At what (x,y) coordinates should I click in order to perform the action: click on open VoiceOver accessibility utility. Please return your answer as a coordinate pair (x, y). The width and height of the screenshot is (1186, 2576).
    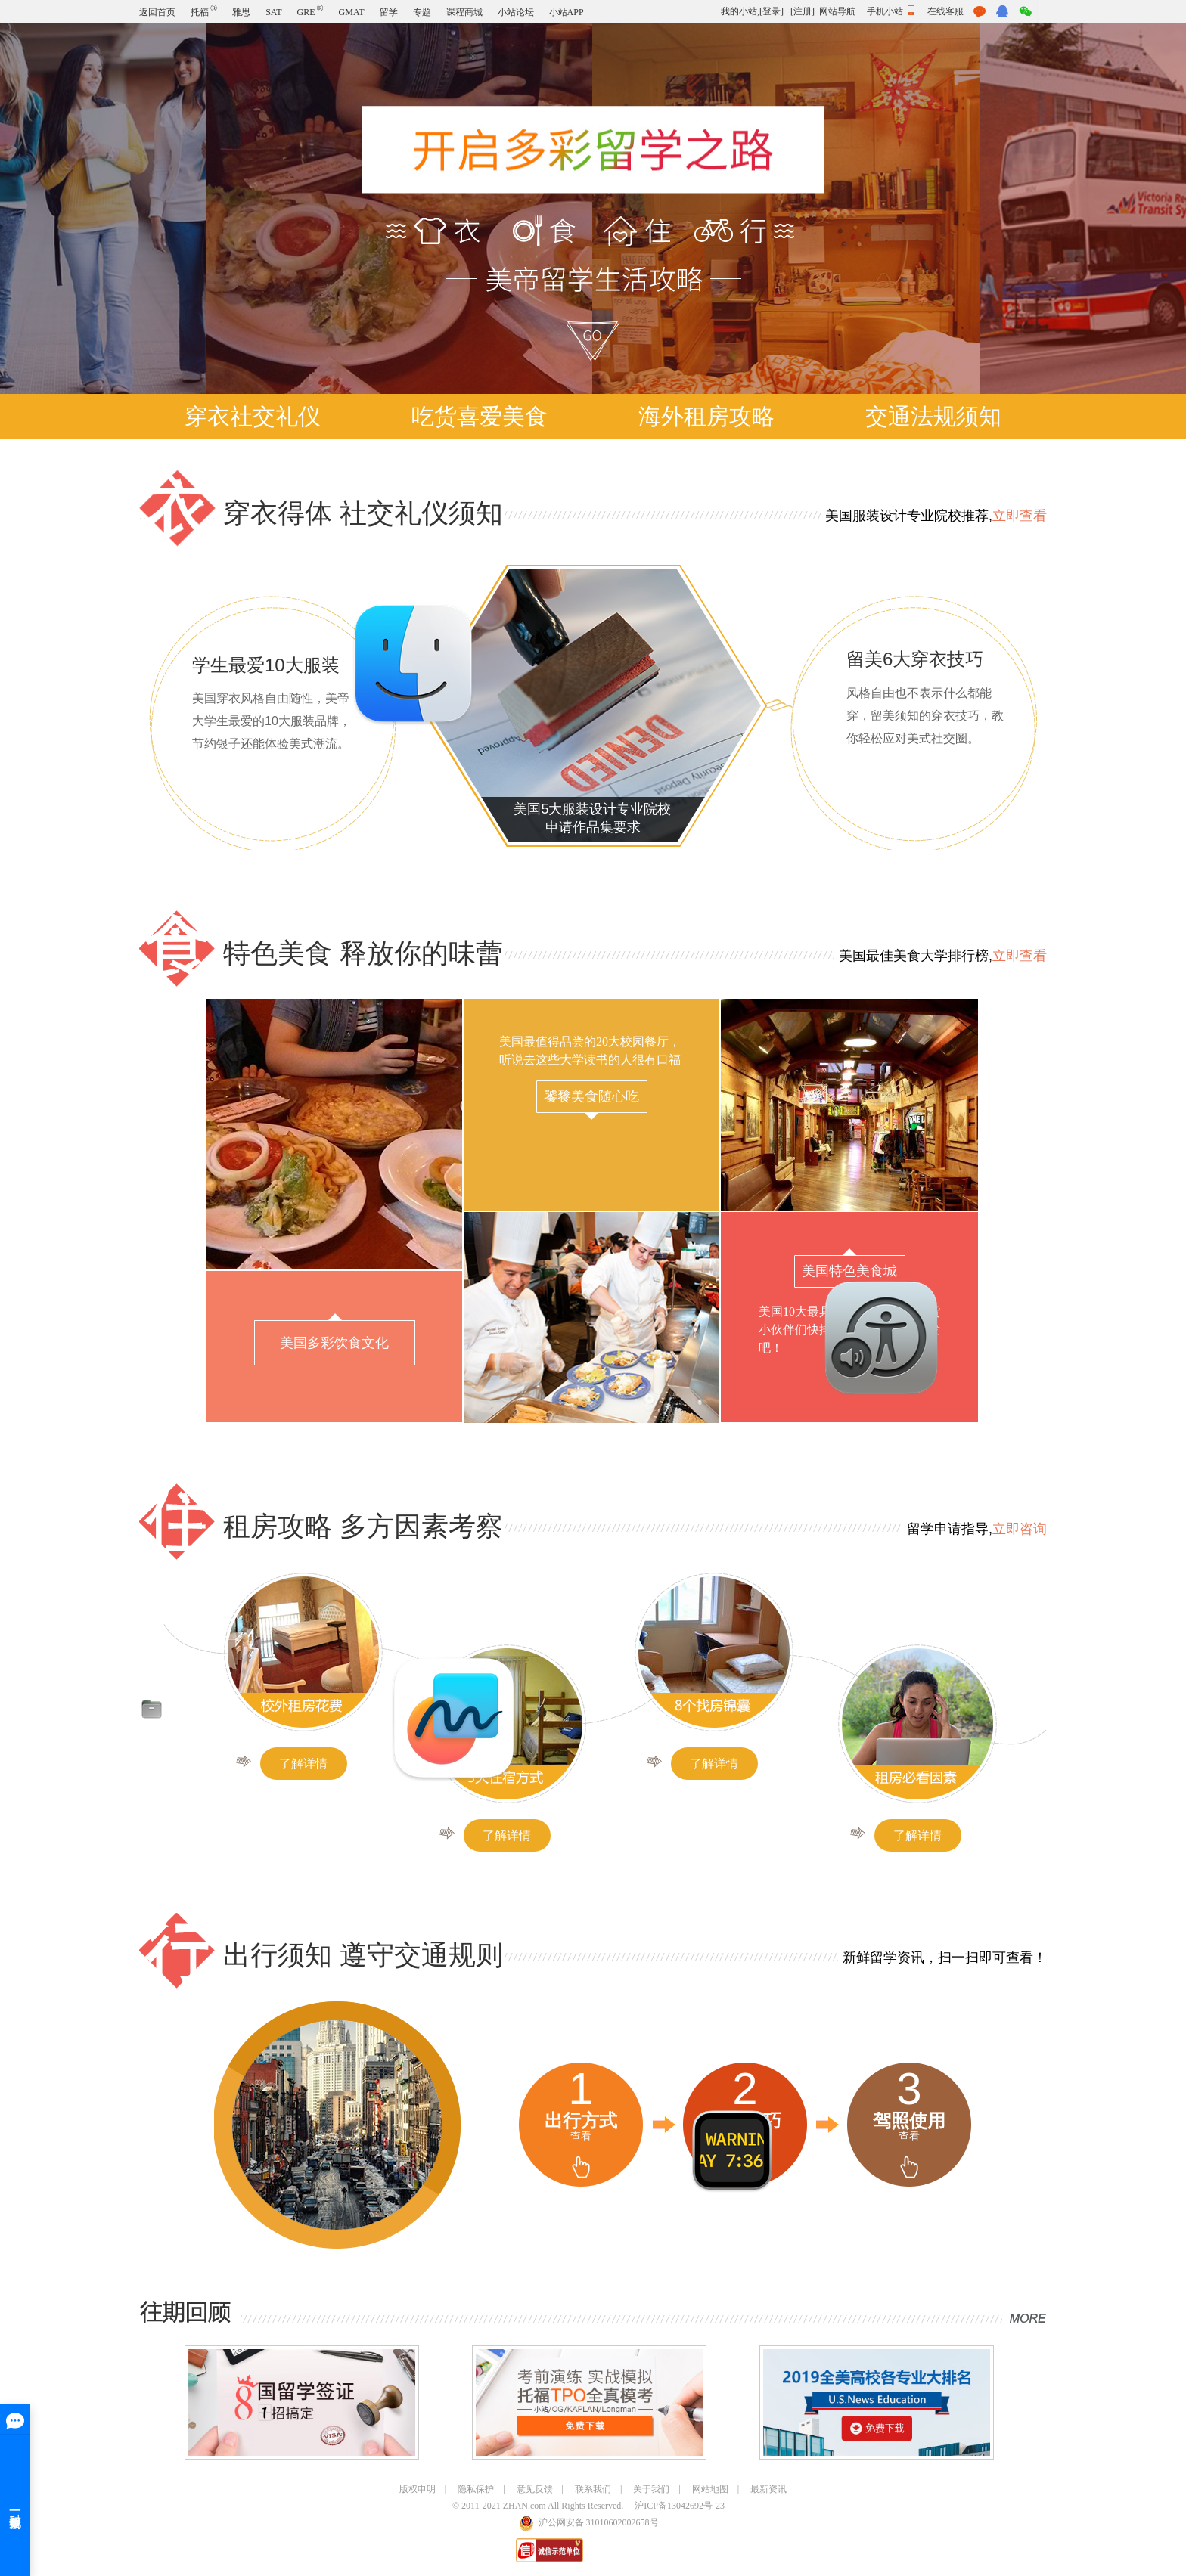
    Looking at the image, I should click on (881, 1338).